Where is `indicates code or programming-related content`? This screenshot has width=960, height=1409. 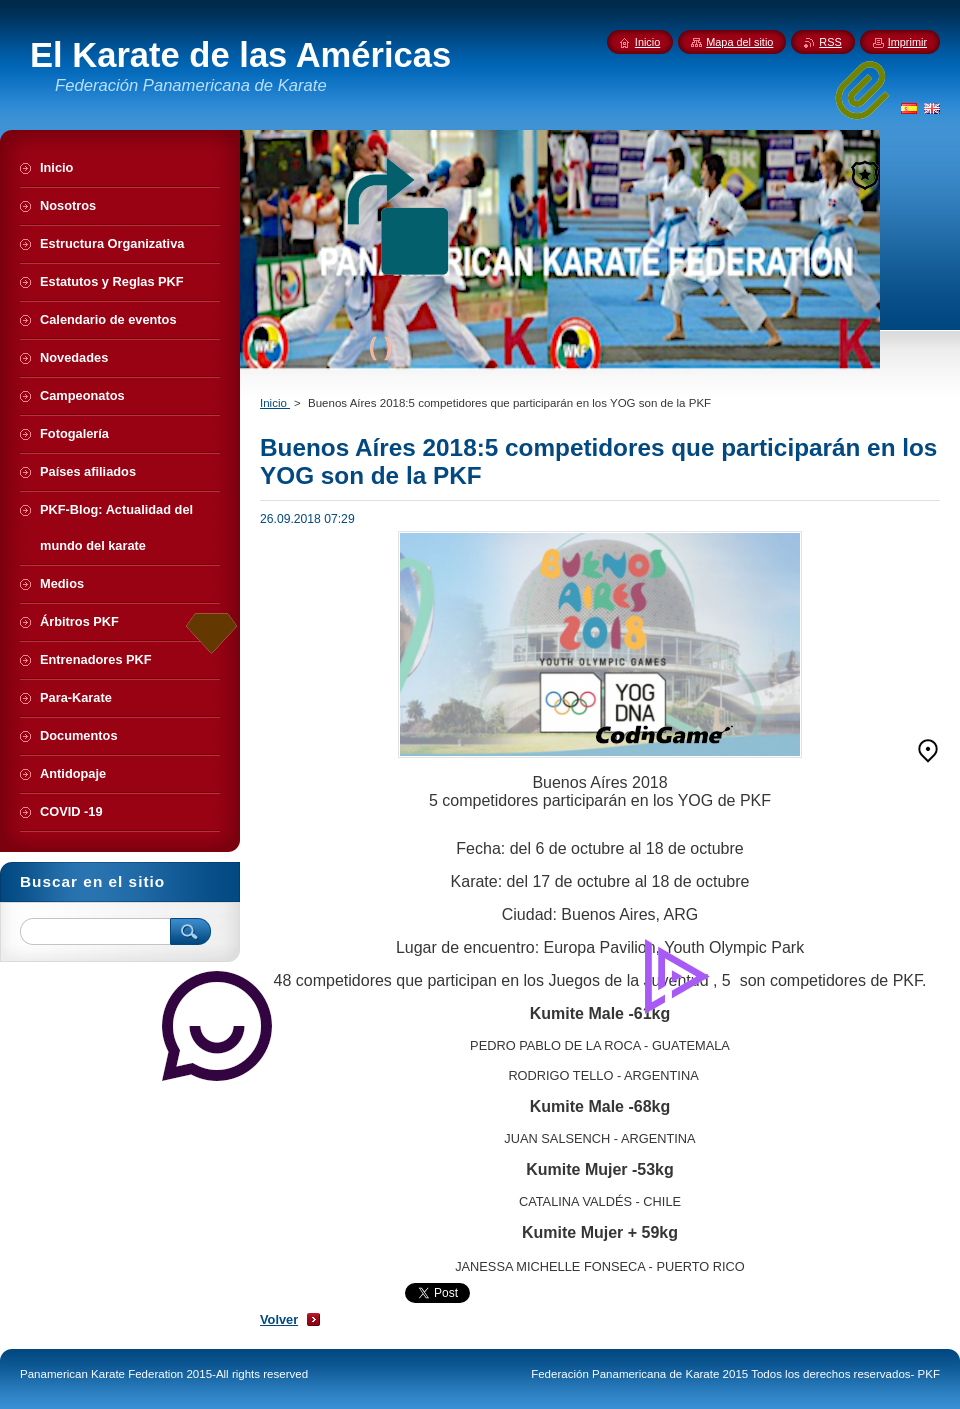
indicates code or programming-related content is located at coordinates (380, 348).